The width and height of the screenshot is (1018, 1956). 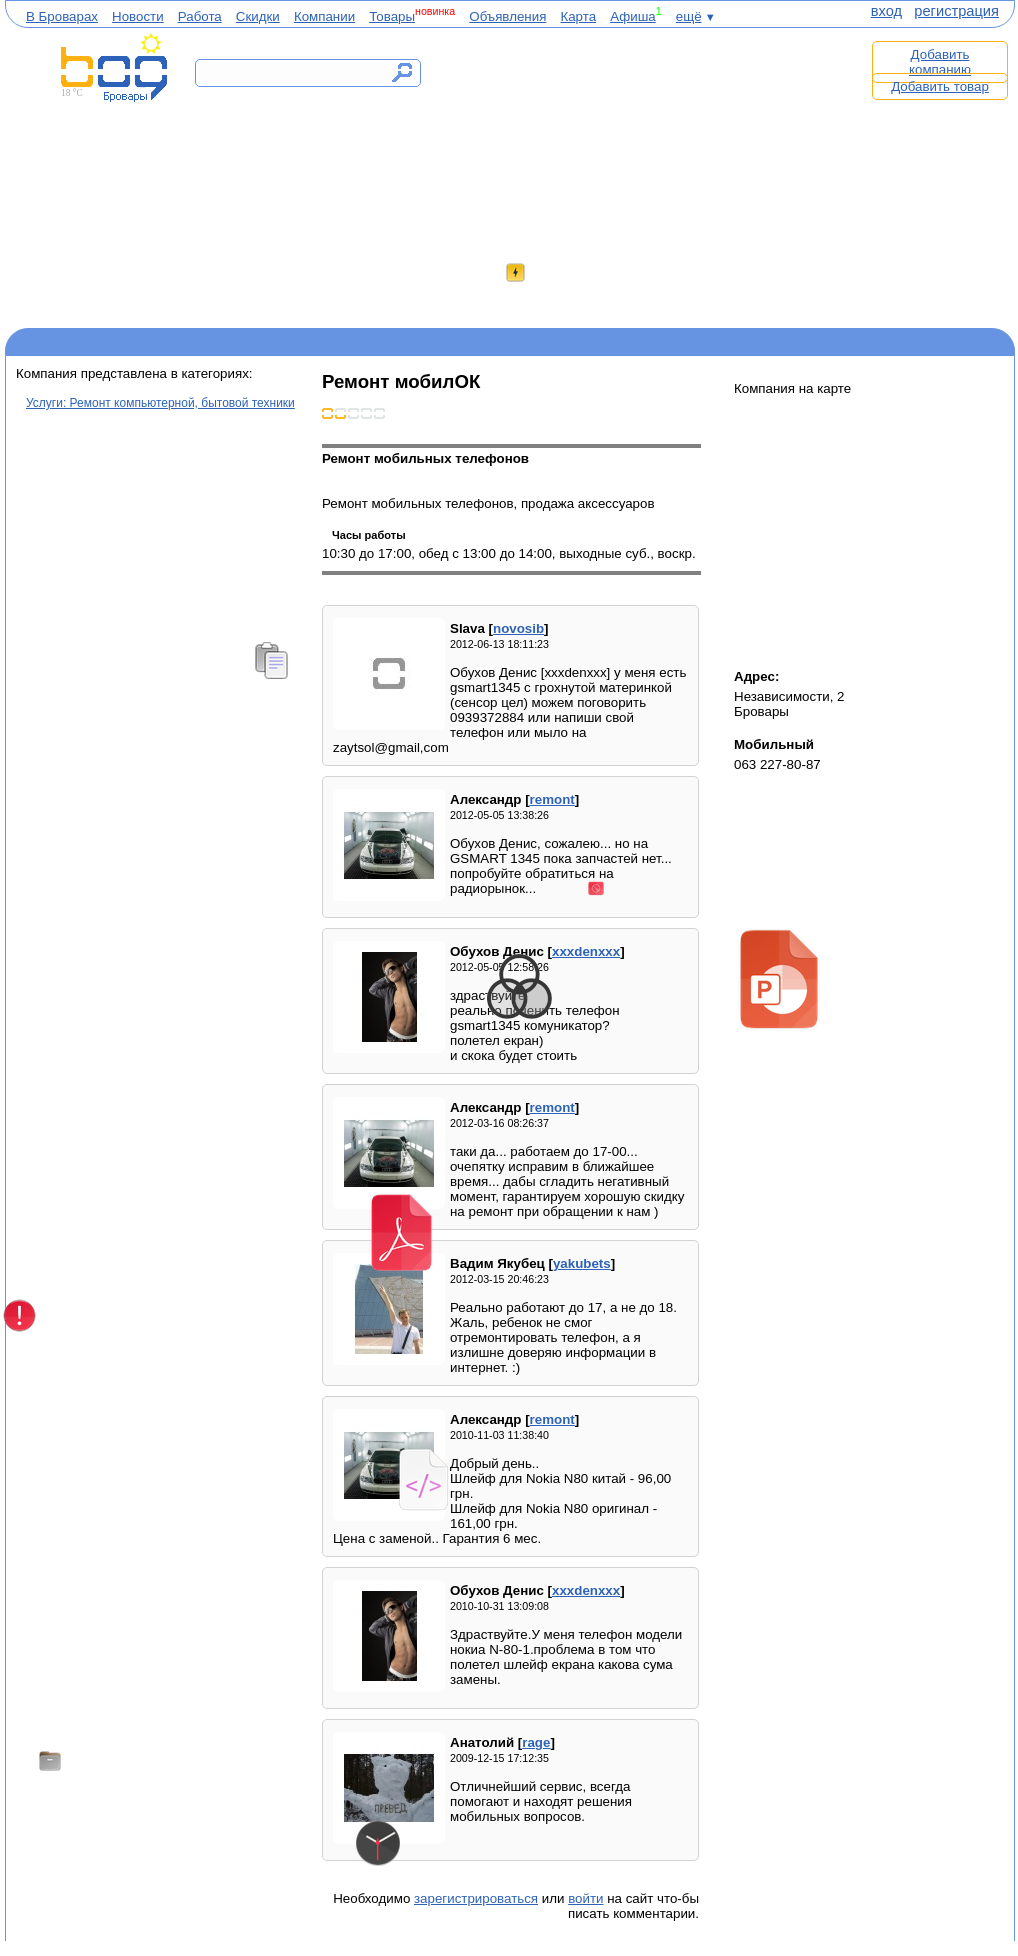 I want to click on access power management settings, so click(x=515, y=272).